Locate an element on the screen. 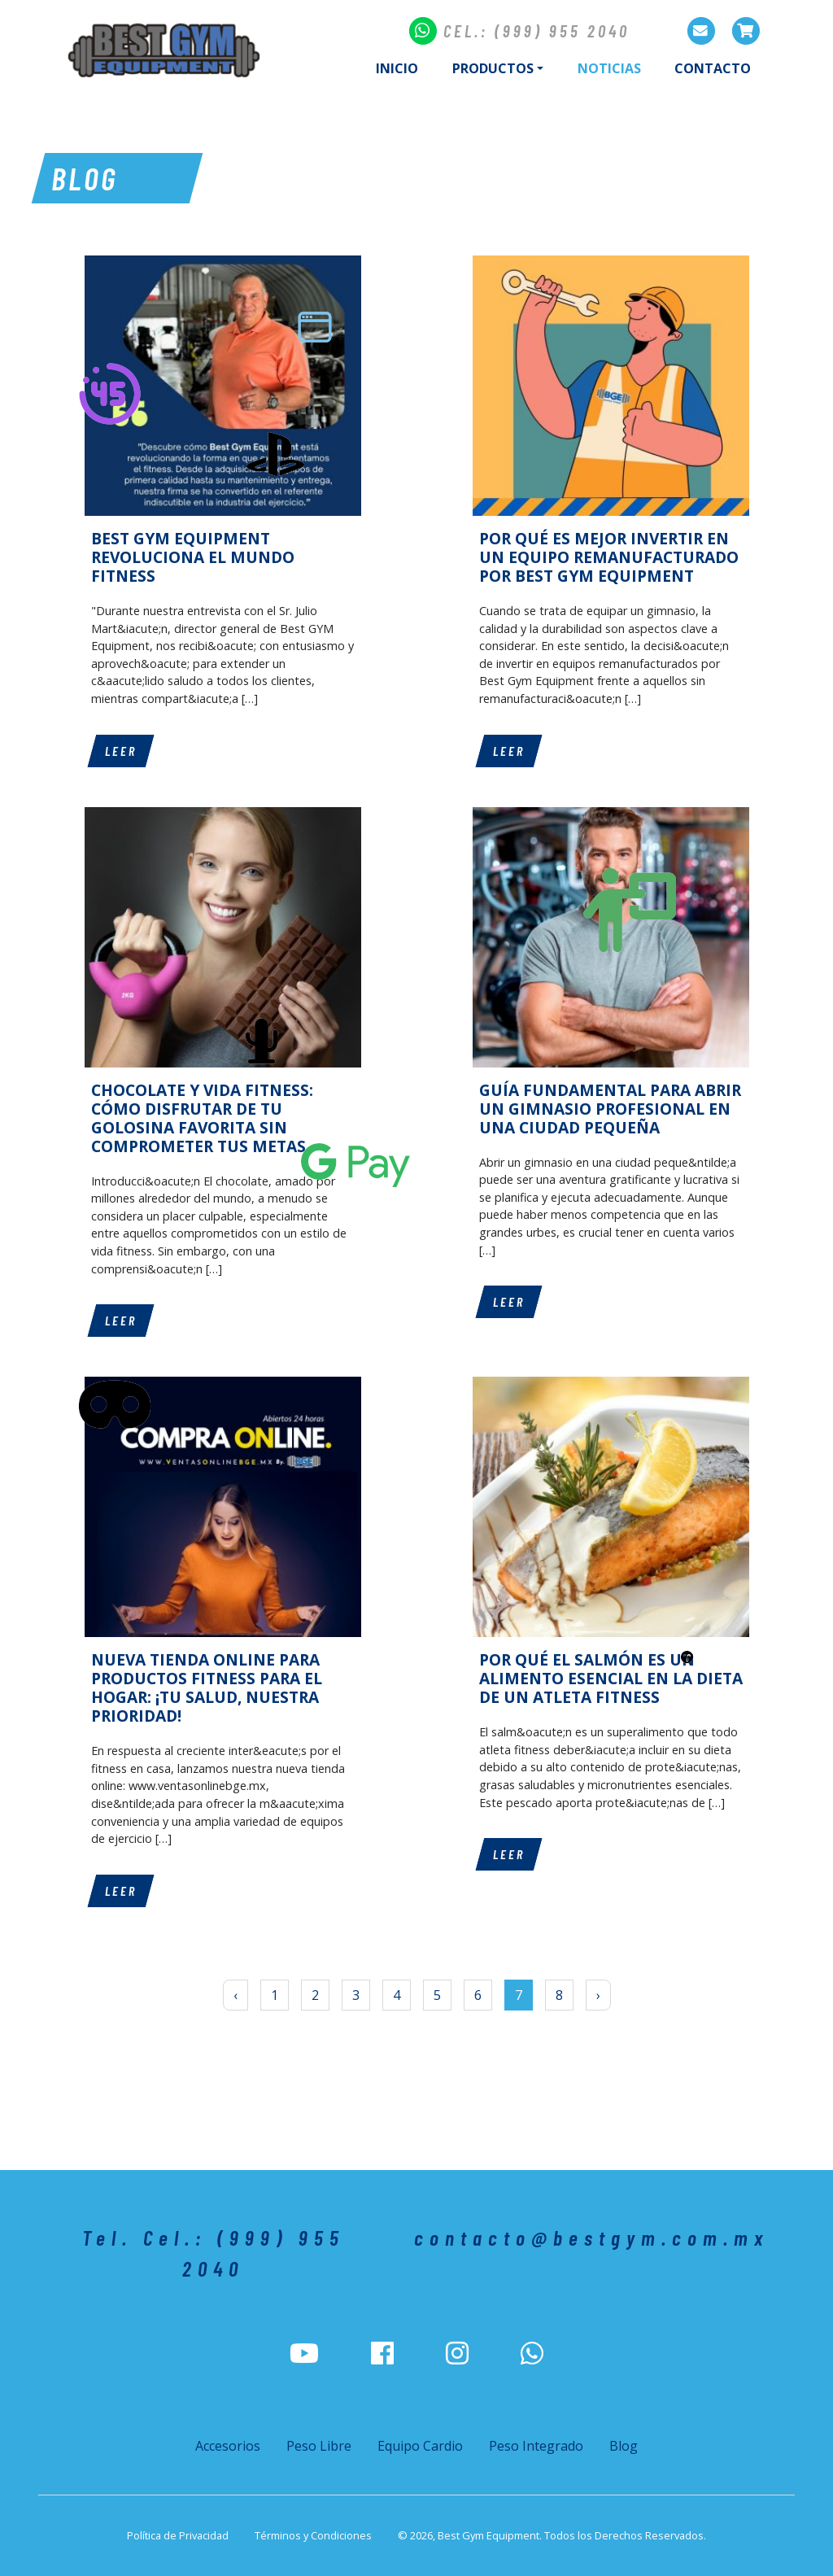 The image size is (833, 2576). set a 45-minute timer or duration is located at coordinates (110, 394).